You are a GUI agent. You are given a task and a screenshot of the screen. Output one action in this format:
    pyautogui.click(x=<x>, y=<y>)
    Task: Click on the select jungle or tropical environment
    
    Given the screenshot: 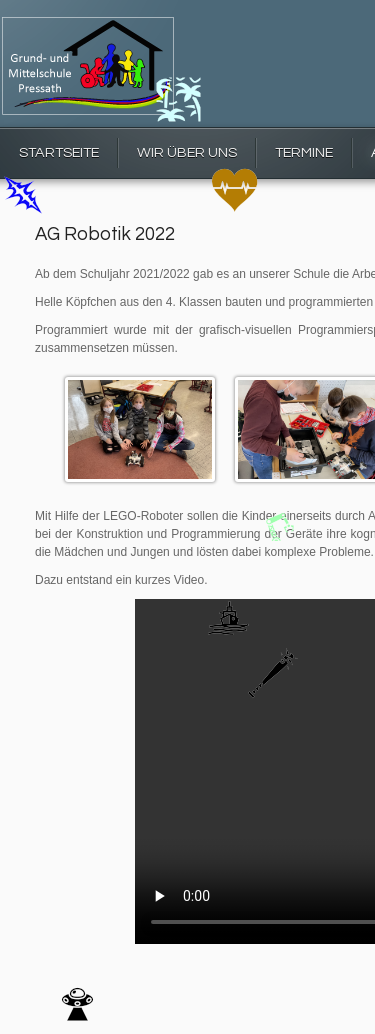 What is the action you would take?
    pyautogui.click(x=178, y=99)
    